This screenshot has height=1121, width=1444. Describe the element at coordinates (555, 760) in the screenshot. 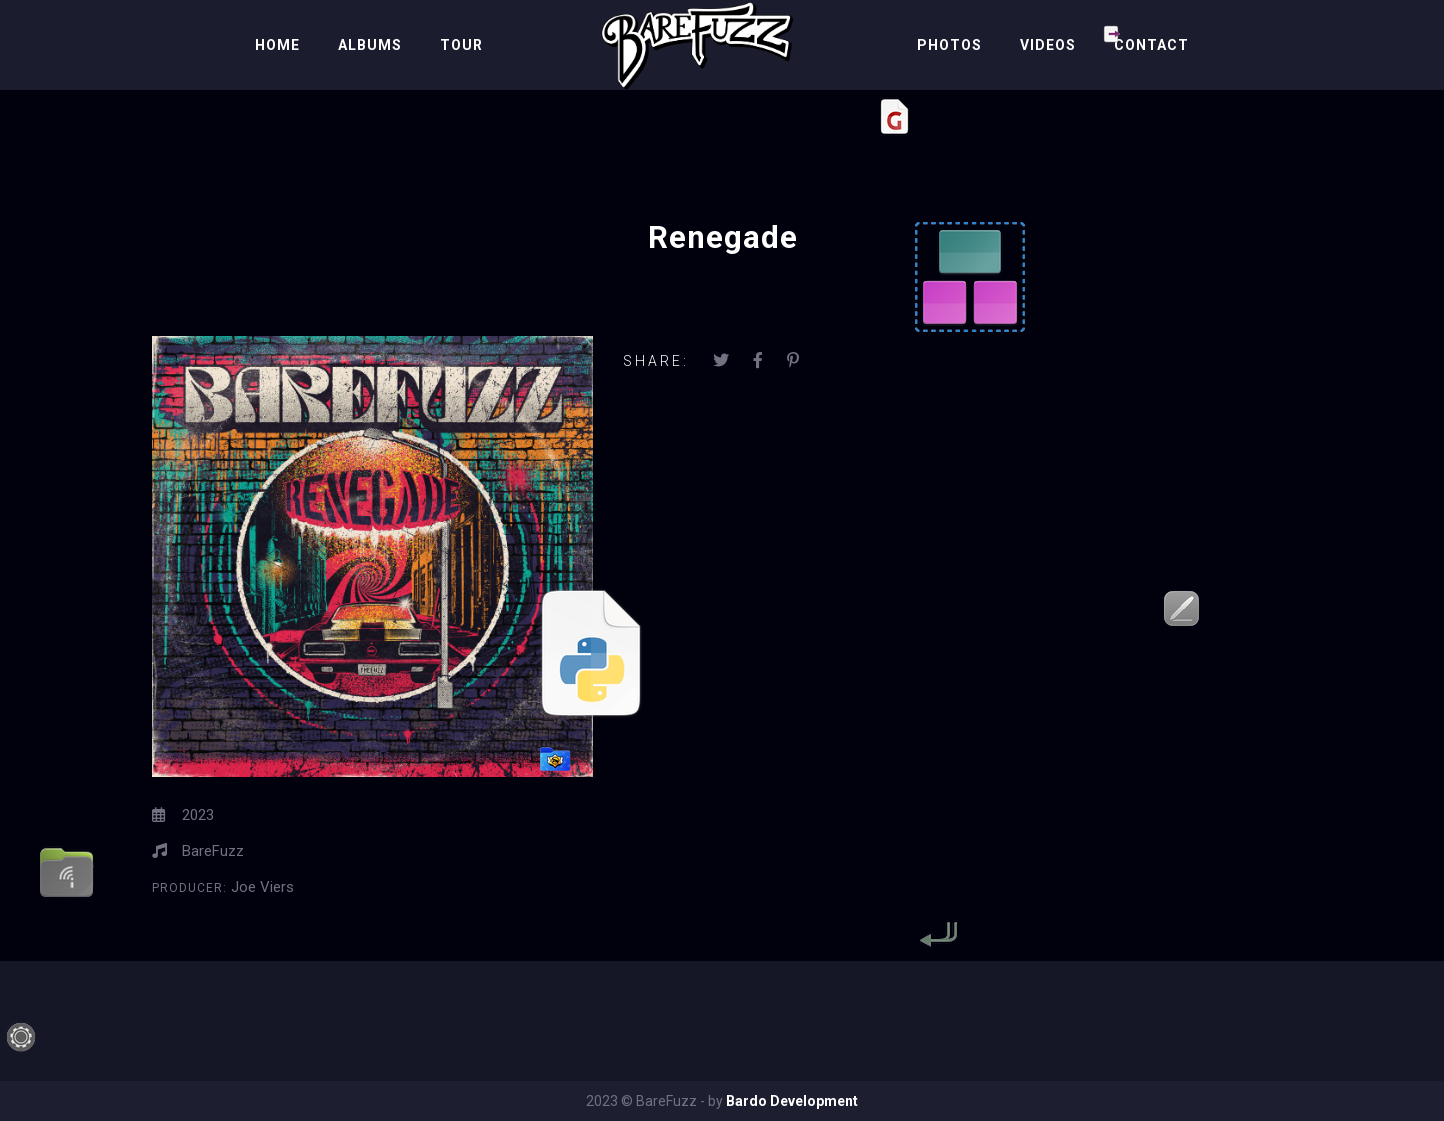

I see `open brawl stars game folder` at that location.